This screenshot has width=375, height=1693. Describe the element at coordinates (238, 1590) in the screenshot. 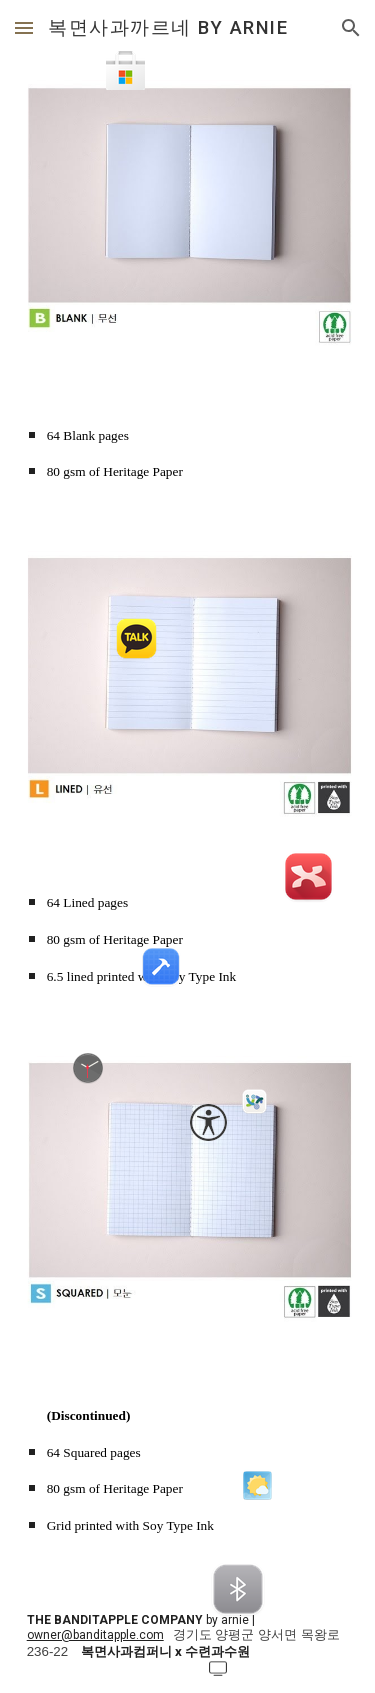

I see `bluetooth is currently disabled or inactive` at that location.